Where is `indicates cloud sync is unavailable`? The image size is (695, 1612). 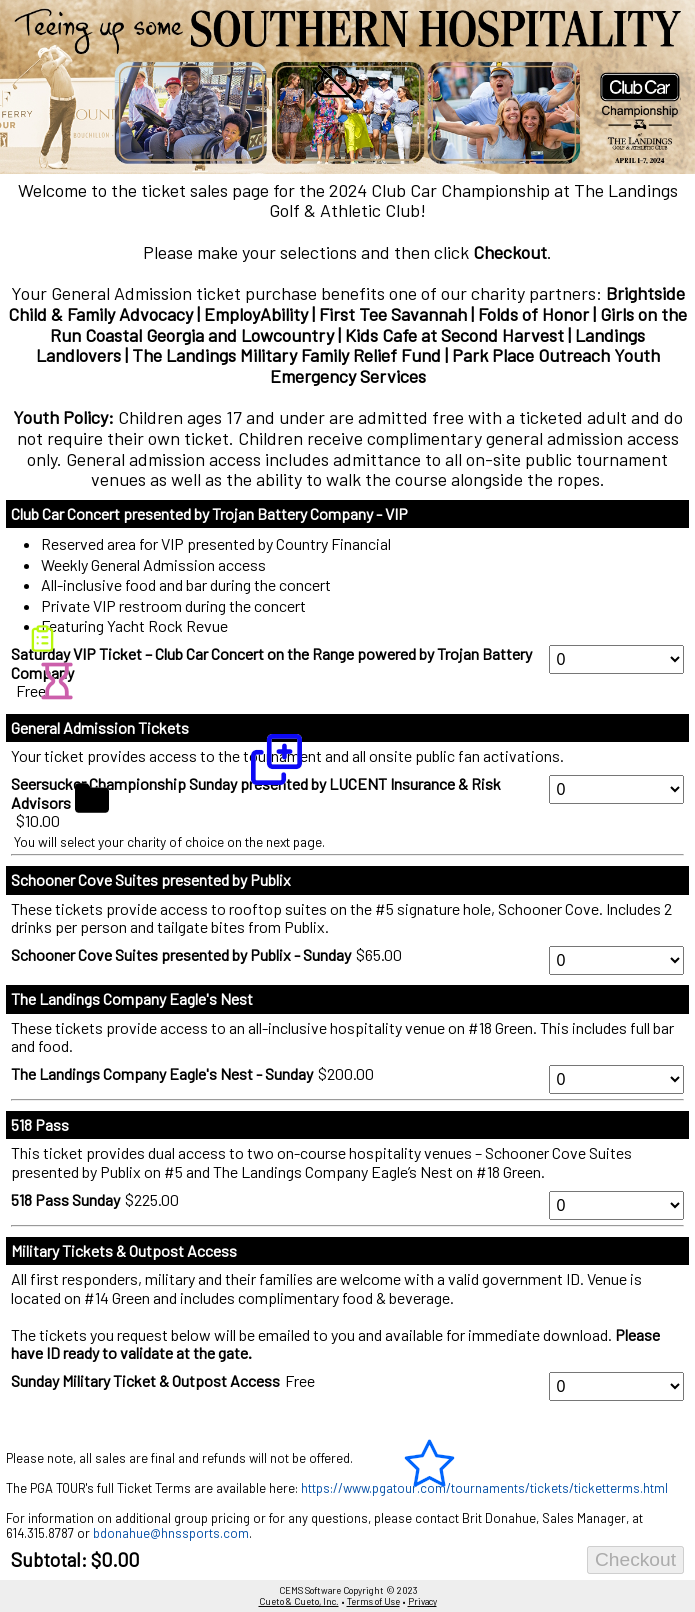 indicates cloud sync is unavailable is located at coordinates (337, 83).